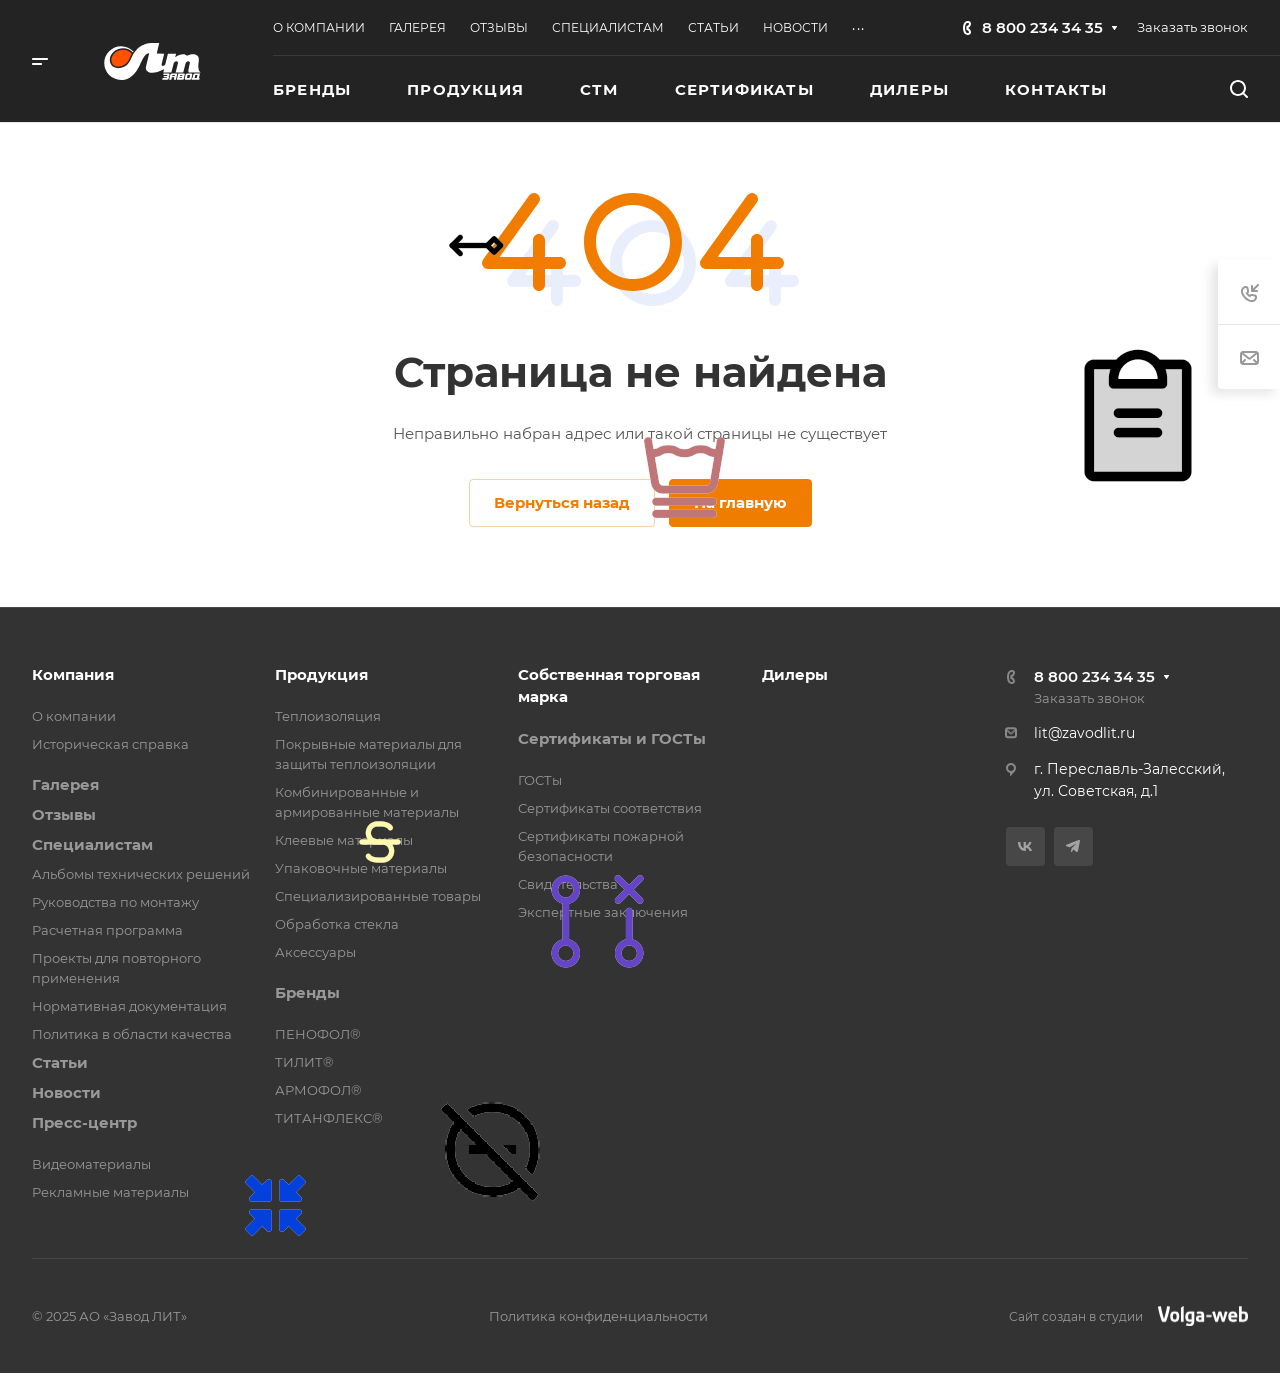  What do you see at coordinates (476, 245) in the screenshot?
I see `navigate back to previous step` at bounding box center [476, 245].